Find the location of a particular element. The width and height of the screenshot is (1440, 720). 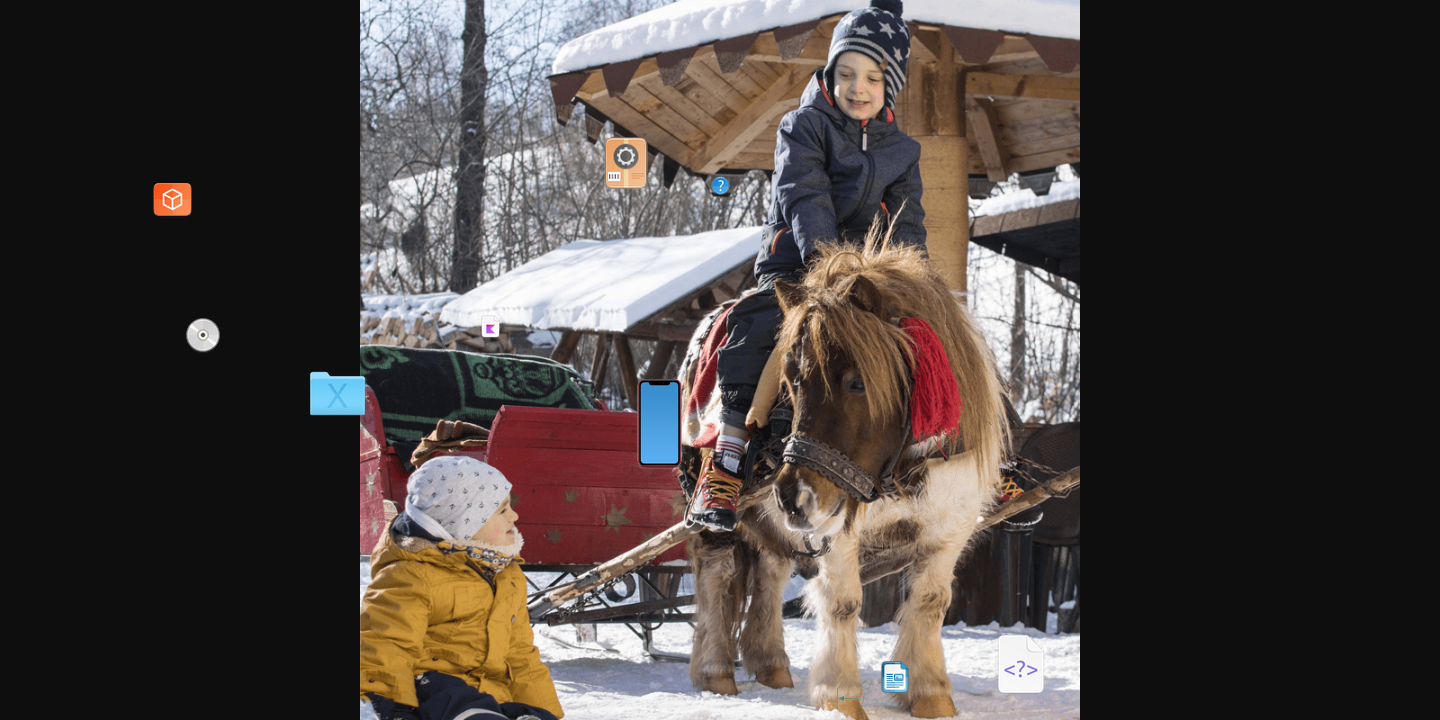

access help or frequently asked questions is located at coordinates (720, 185).